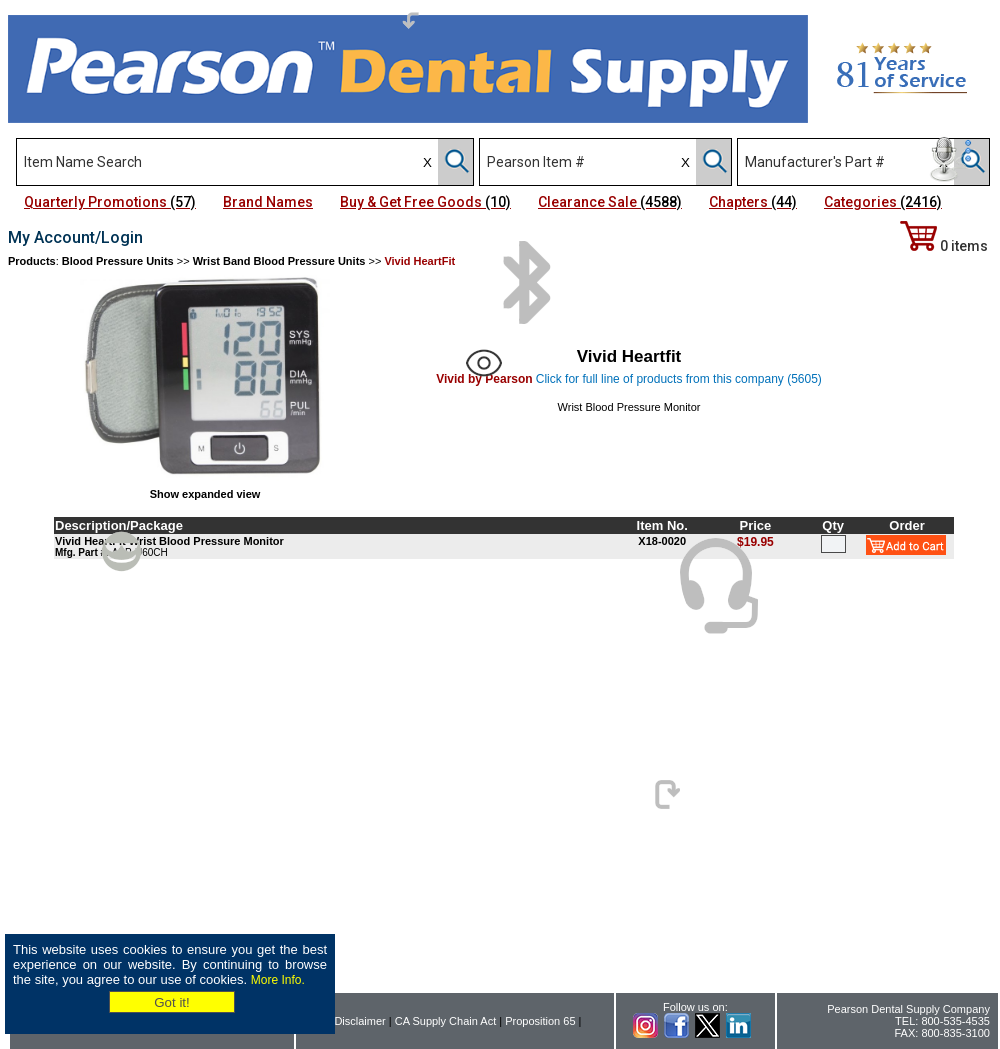 This screenshot has width=1000, height=1049. Describe the element at coordinates (716, 586) in the screenshot. I see `access audio or voice chat settings` at that location.